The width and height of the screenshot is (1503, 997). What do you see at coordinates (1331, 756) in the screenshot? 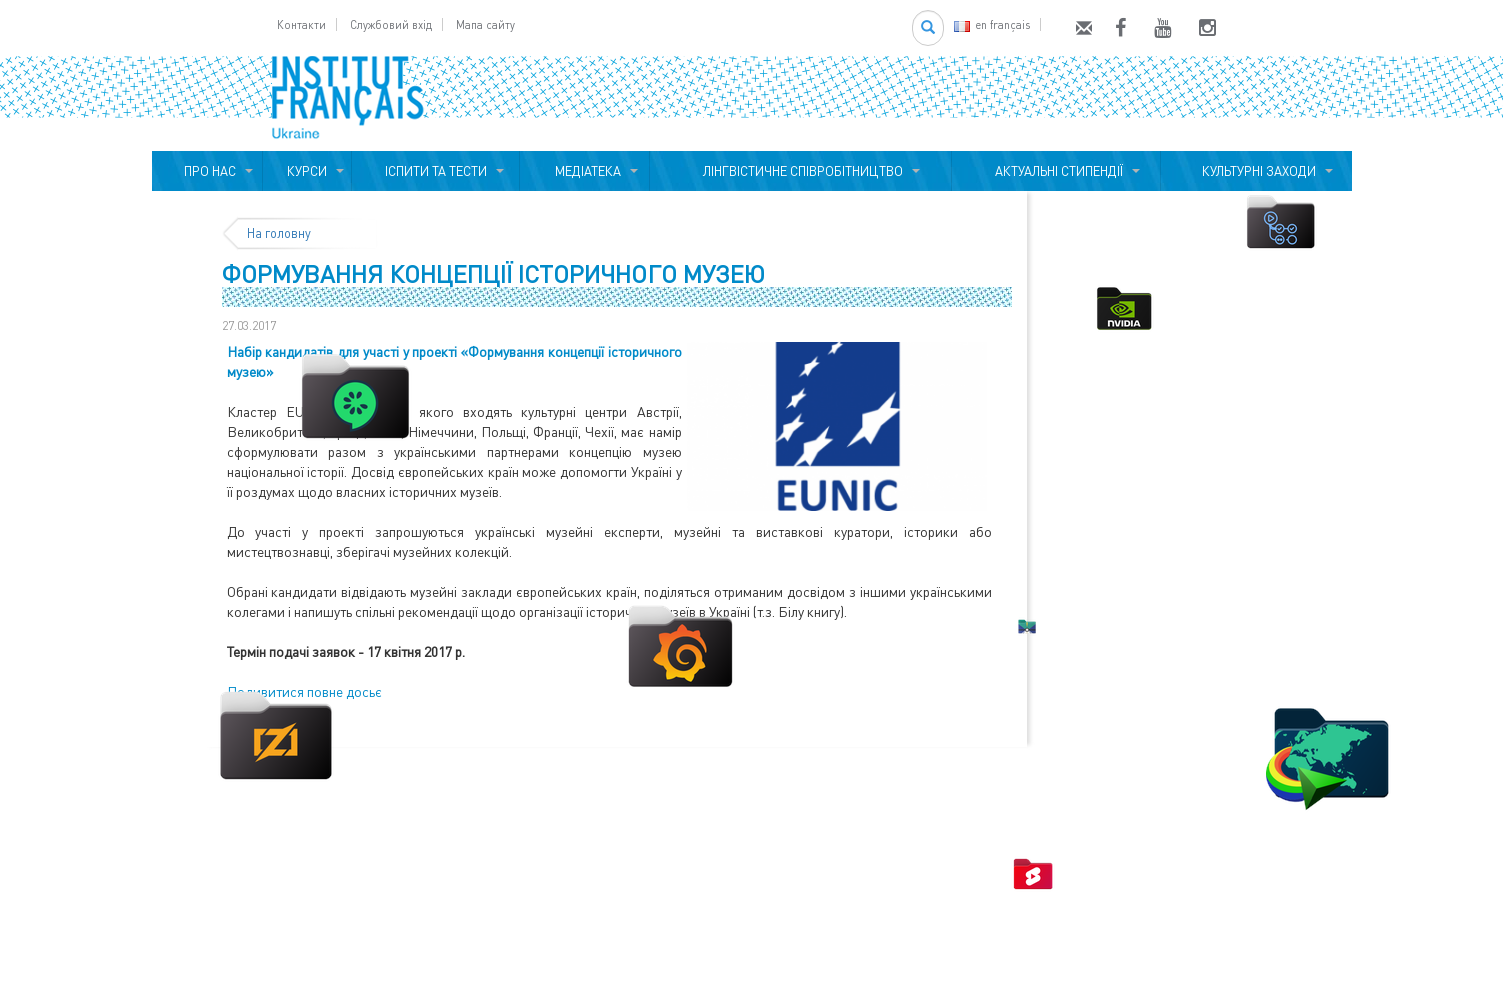
I see `open internet download manager files folder` at bounding box center [1331, 756].